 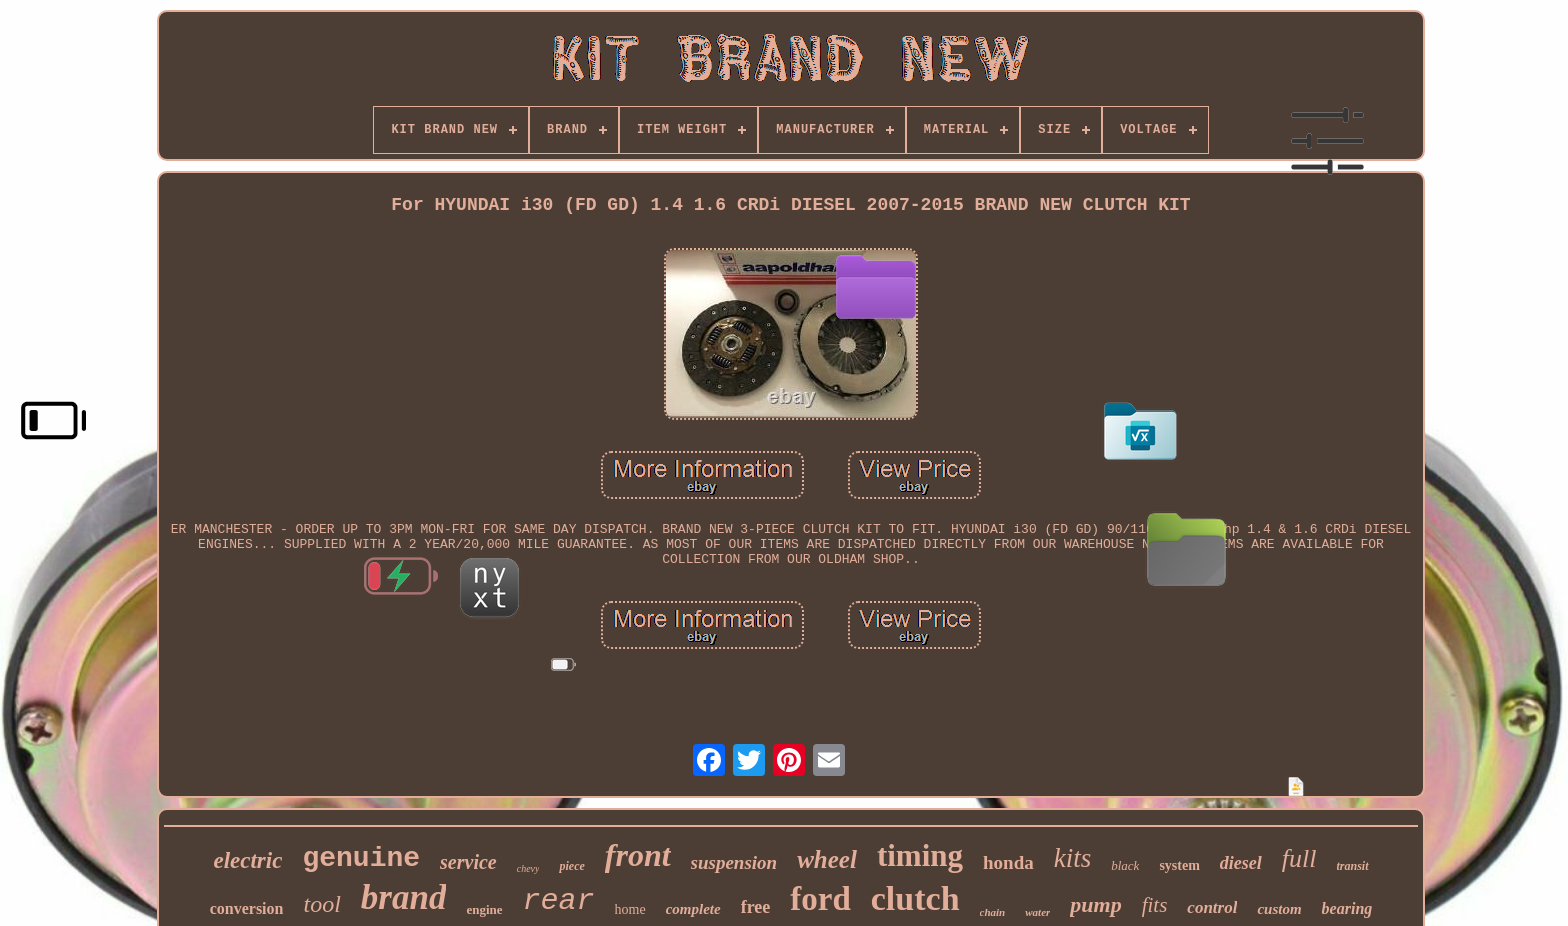 I want to click on open folder containing files, so click(x=1186, y=549).